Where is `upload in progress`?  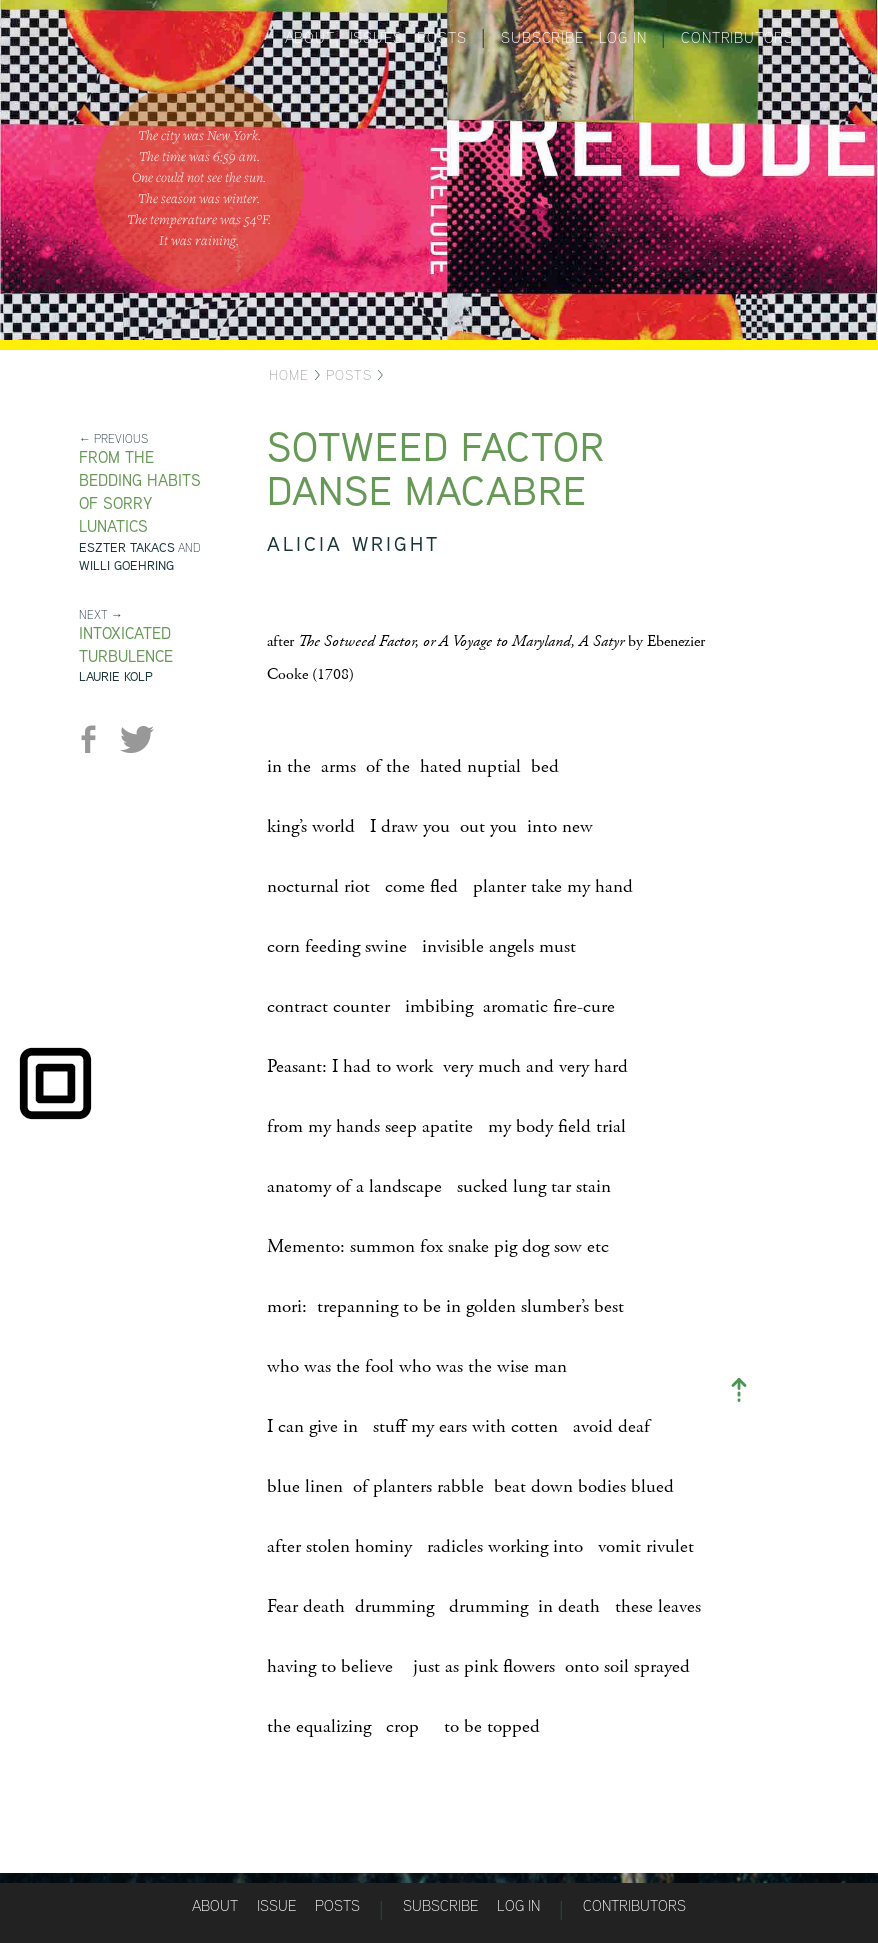 upload in progress is located at coordinates (739, 1390).